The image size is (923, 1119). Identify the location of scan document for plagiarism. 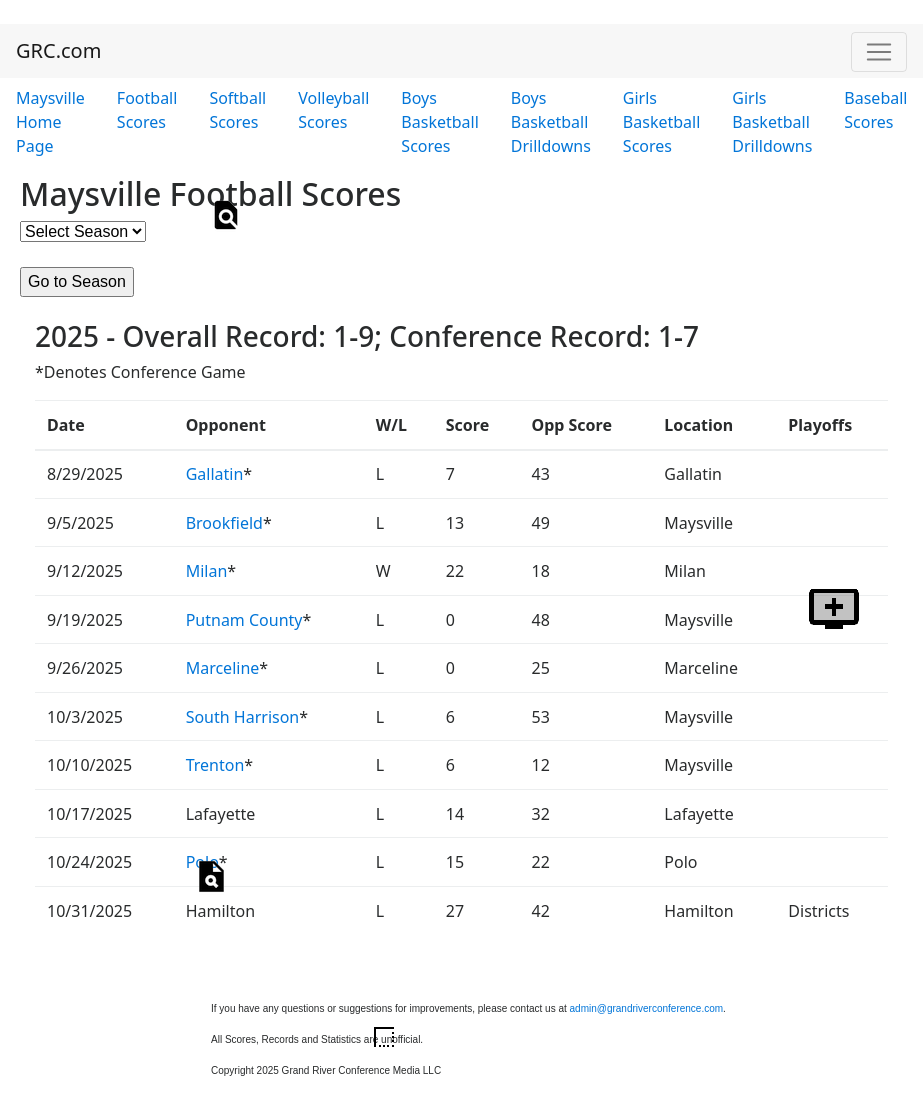
(211, 876).